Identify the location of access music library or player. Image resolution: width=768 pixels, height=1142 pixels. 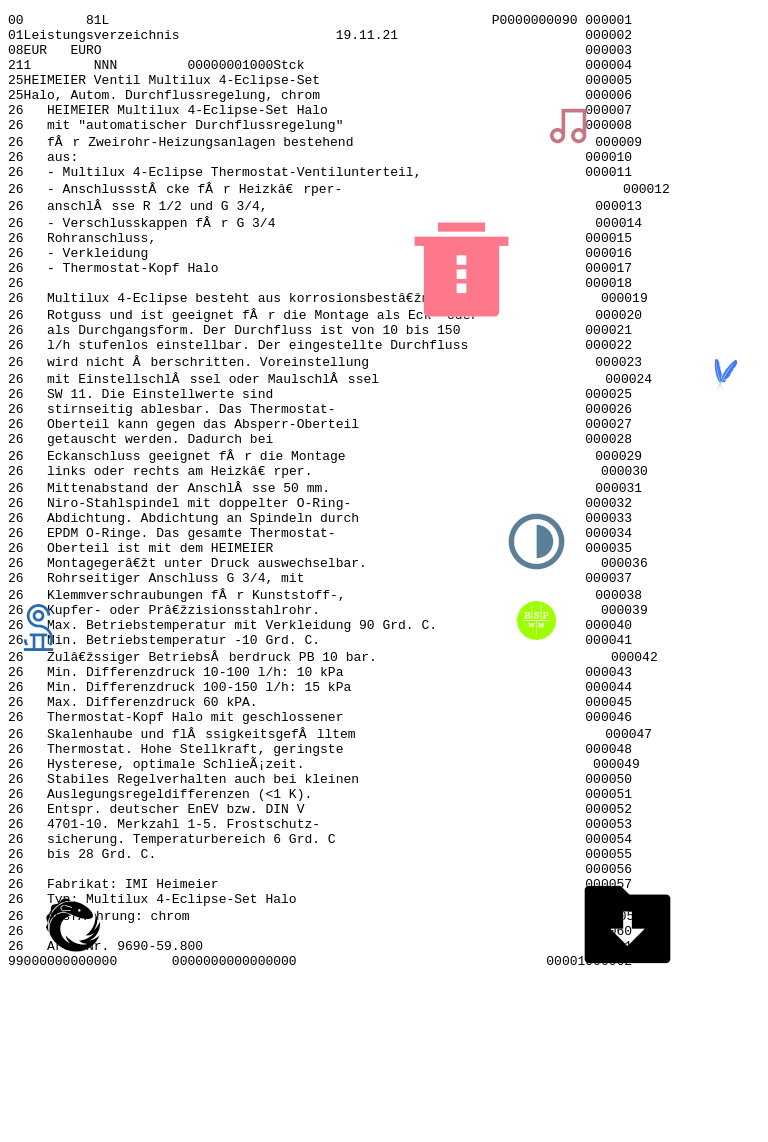
(571, 126).